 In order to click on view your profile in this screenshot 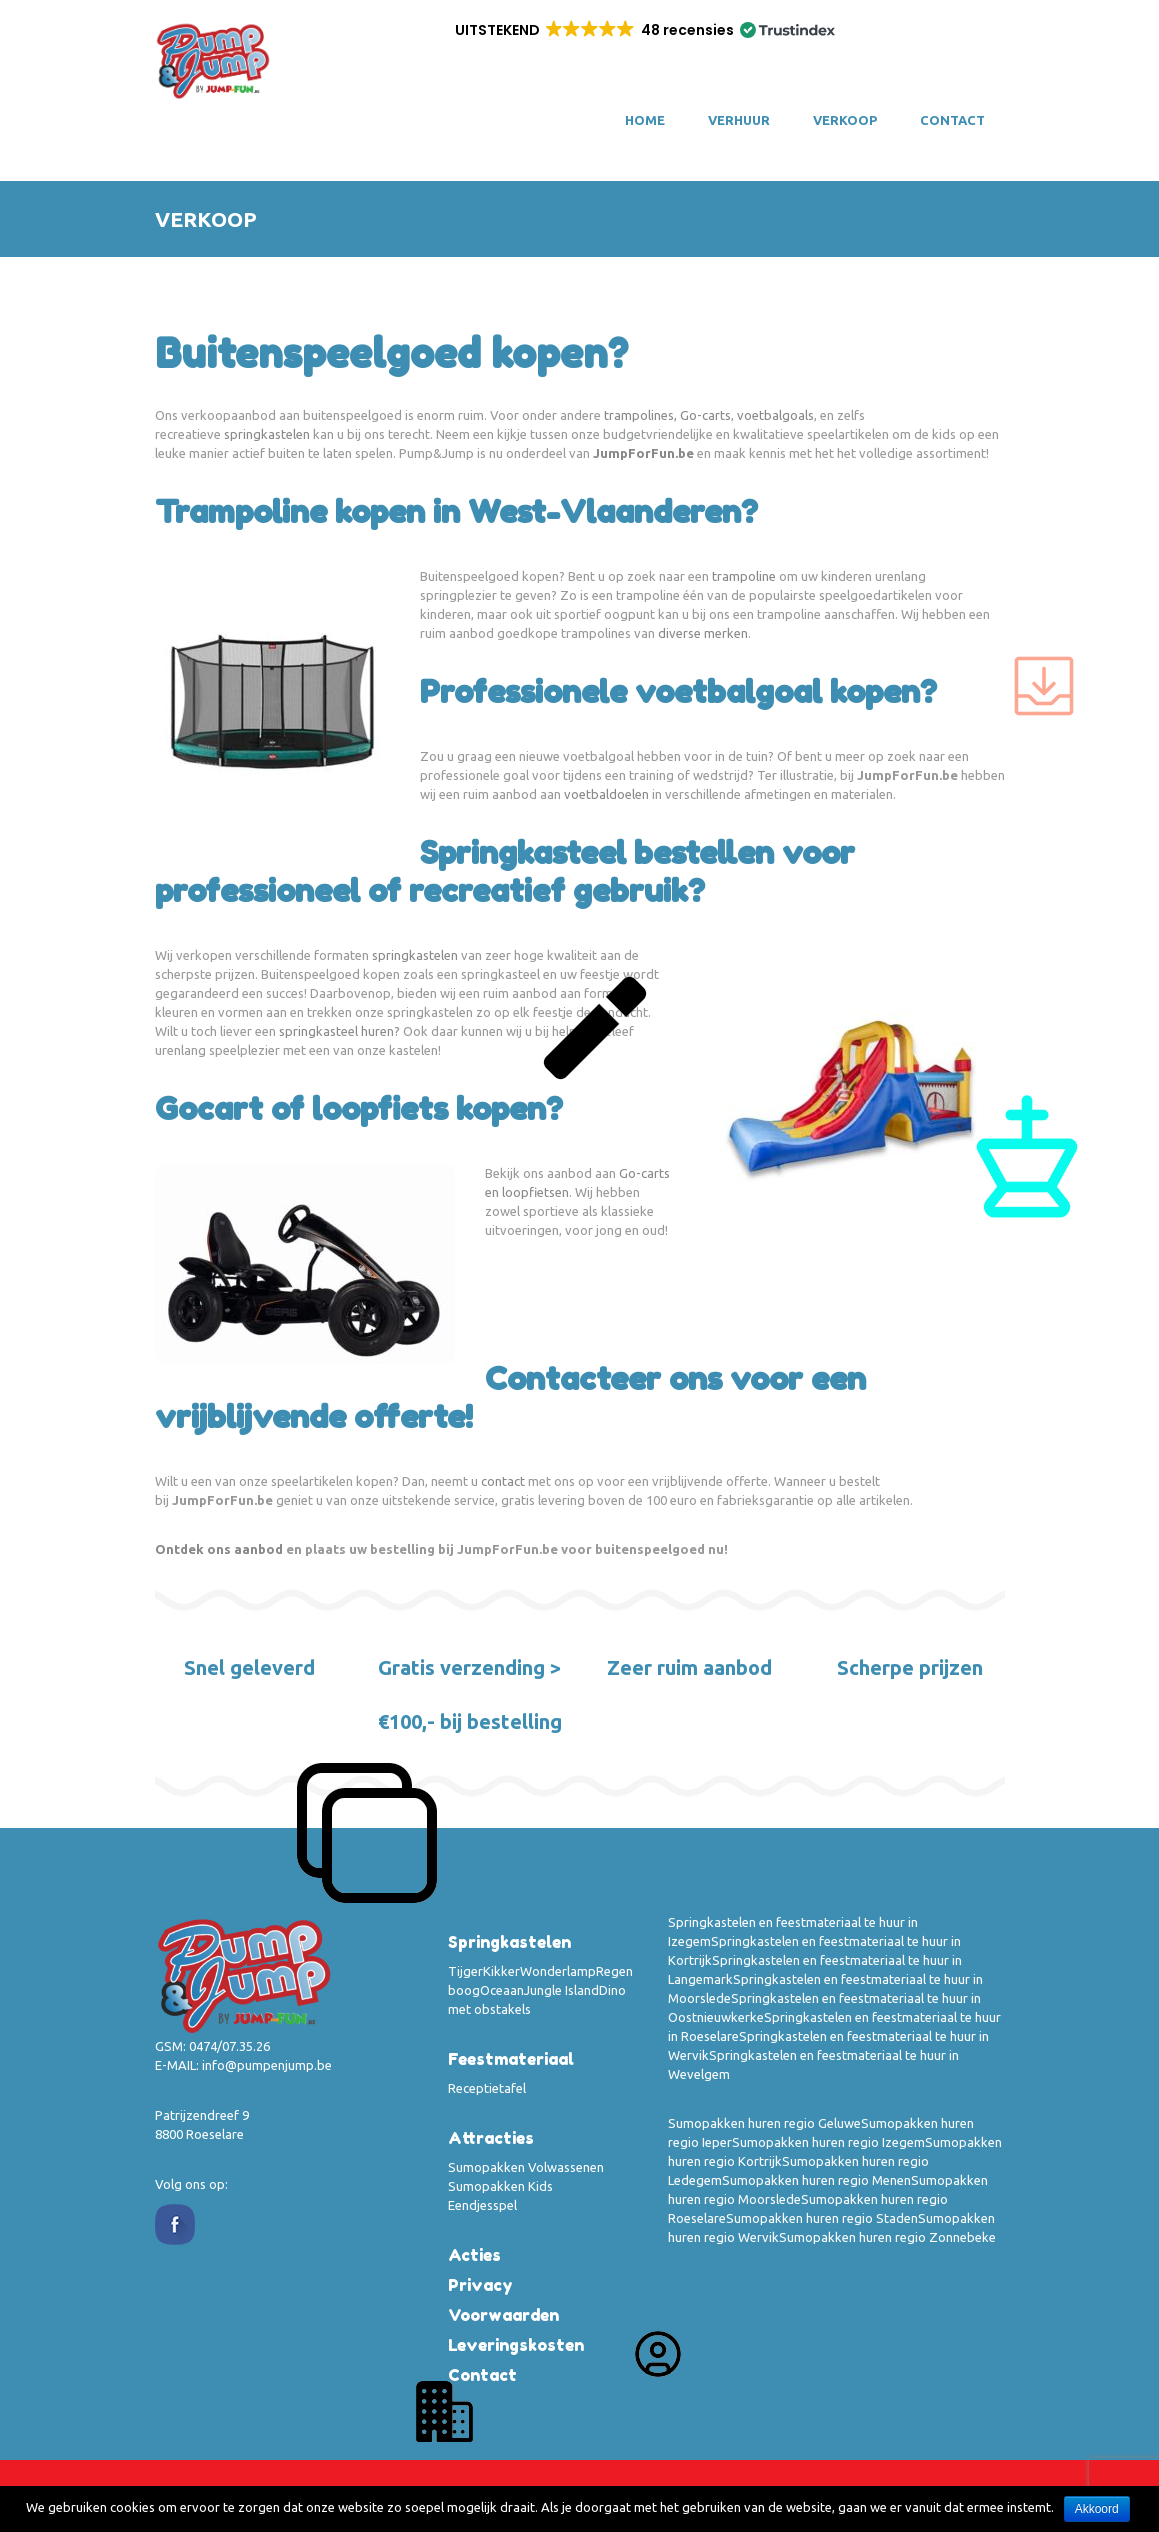, I will do `click(658, 2354)`.